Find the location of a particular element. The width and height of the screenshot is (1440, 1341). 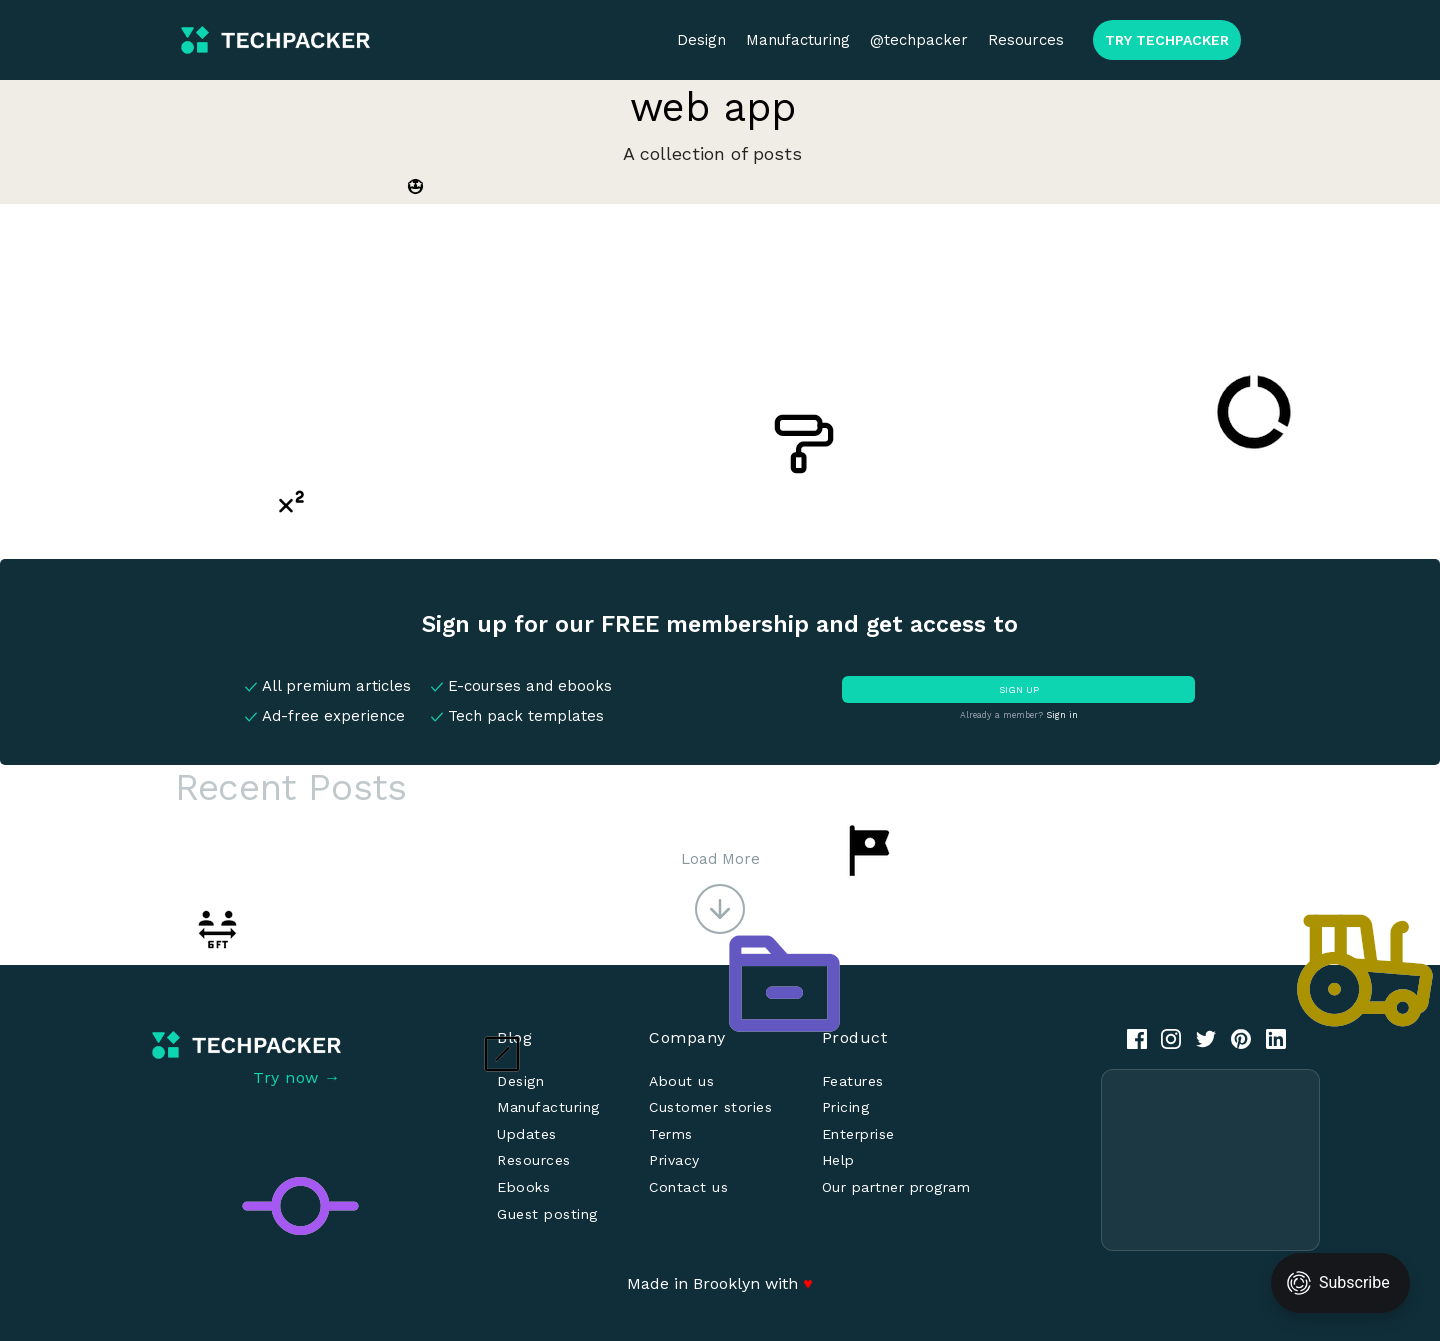

format text as superscript is located at coordinates (291, 501).